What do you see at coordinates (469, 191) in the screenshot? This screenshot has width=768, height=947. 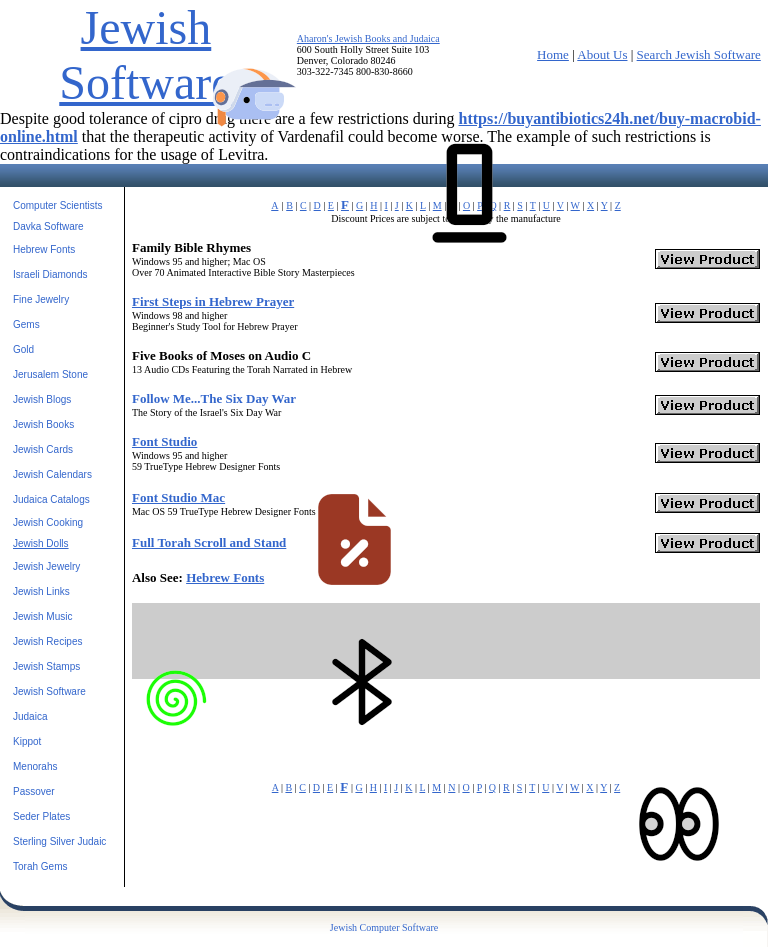 I see `align object to bottom edge` at bounding box center [469, 191].